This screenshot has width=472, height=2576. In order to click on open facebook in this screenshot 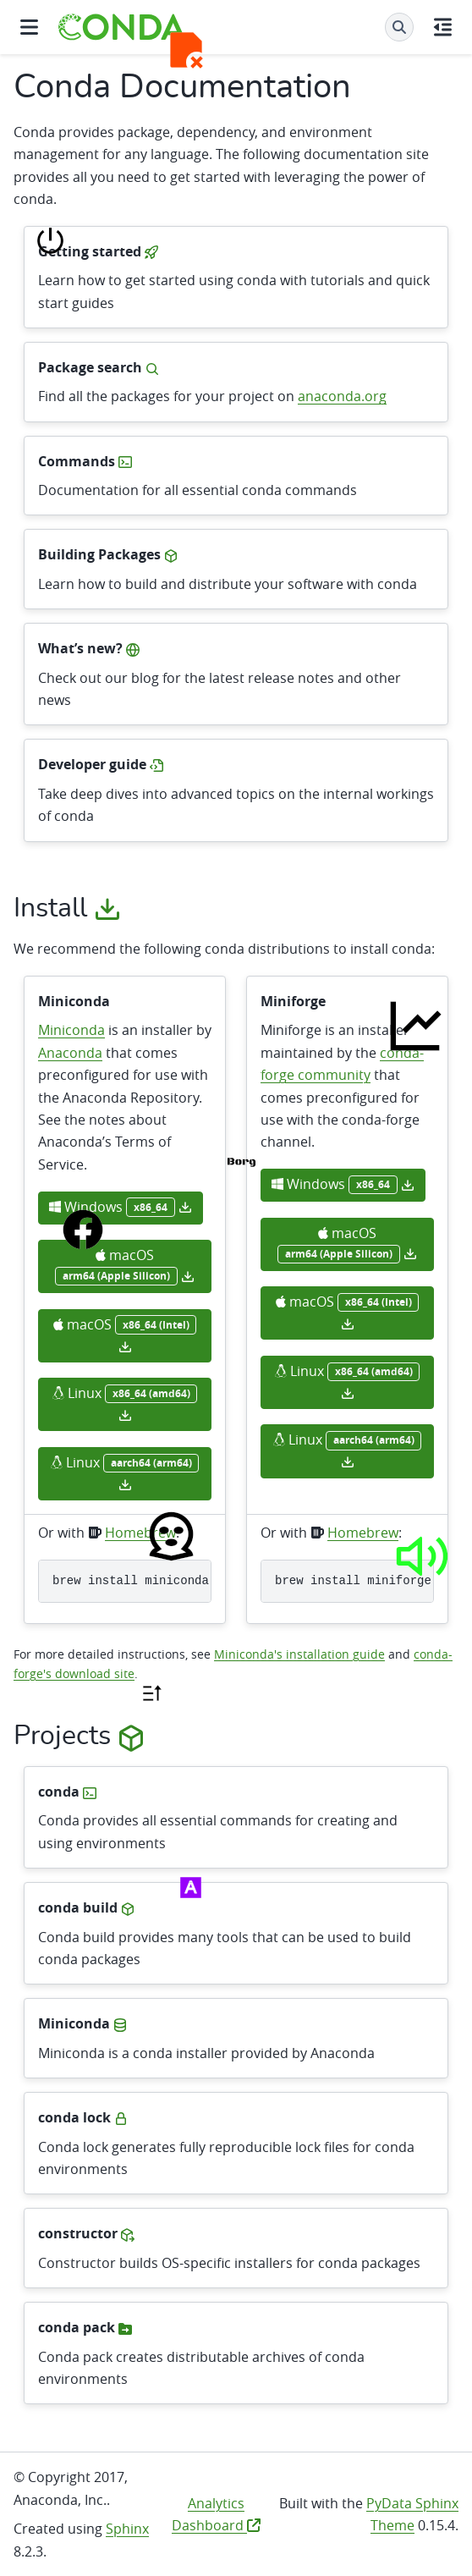, I will do `click(83, 1230)`.